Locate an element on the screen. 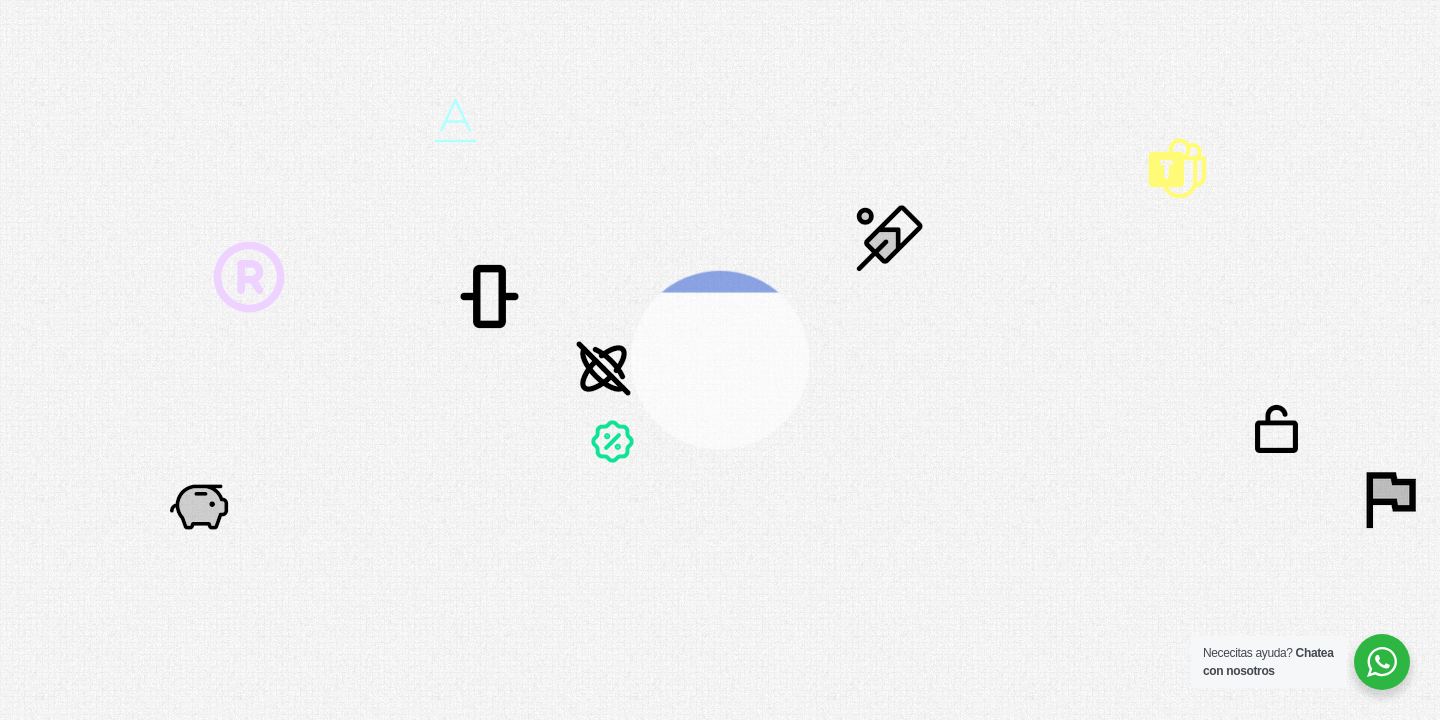 Image resolution: width=1440 pixels, height=720 pixels. open microsoft teams is located at coordinates (1177, 169).